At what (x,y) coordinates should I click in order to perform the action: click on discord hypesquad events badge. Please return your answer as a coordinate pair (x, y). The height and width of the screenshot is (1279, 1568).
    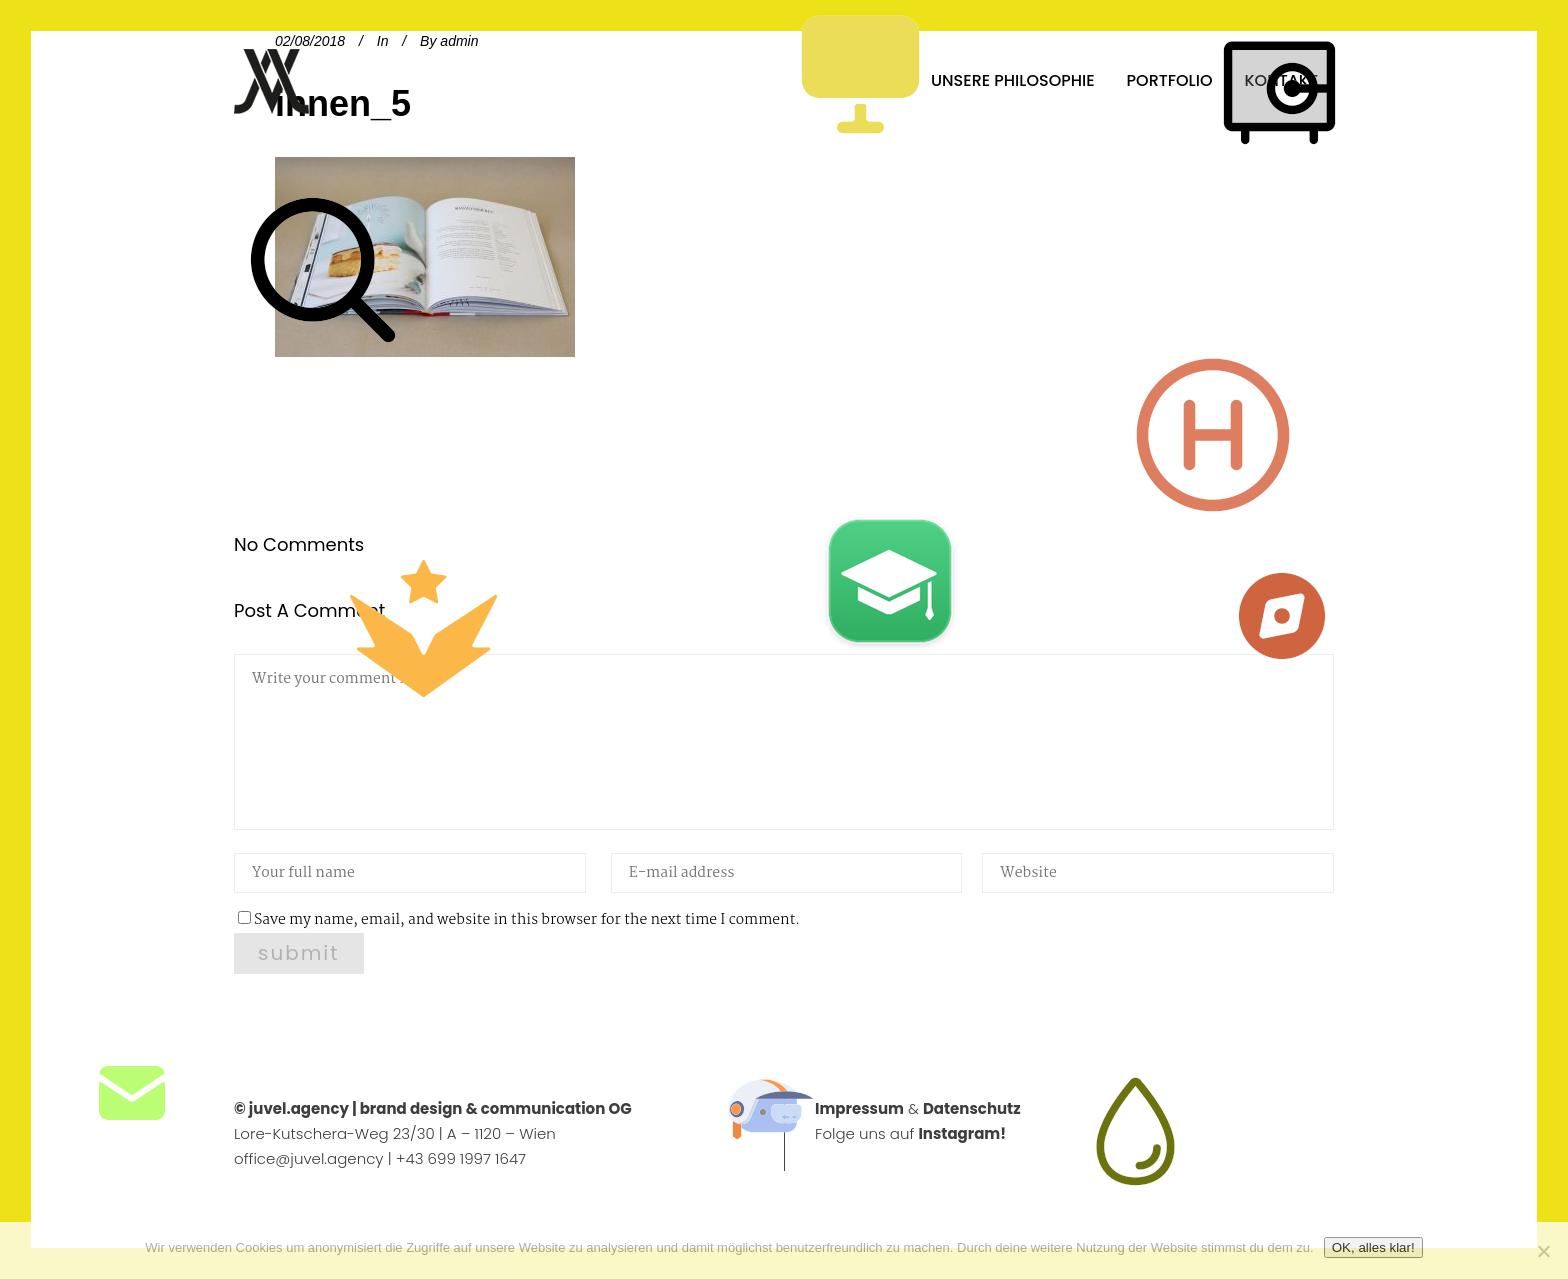
    Looking at the image, I should click on (424, 629).